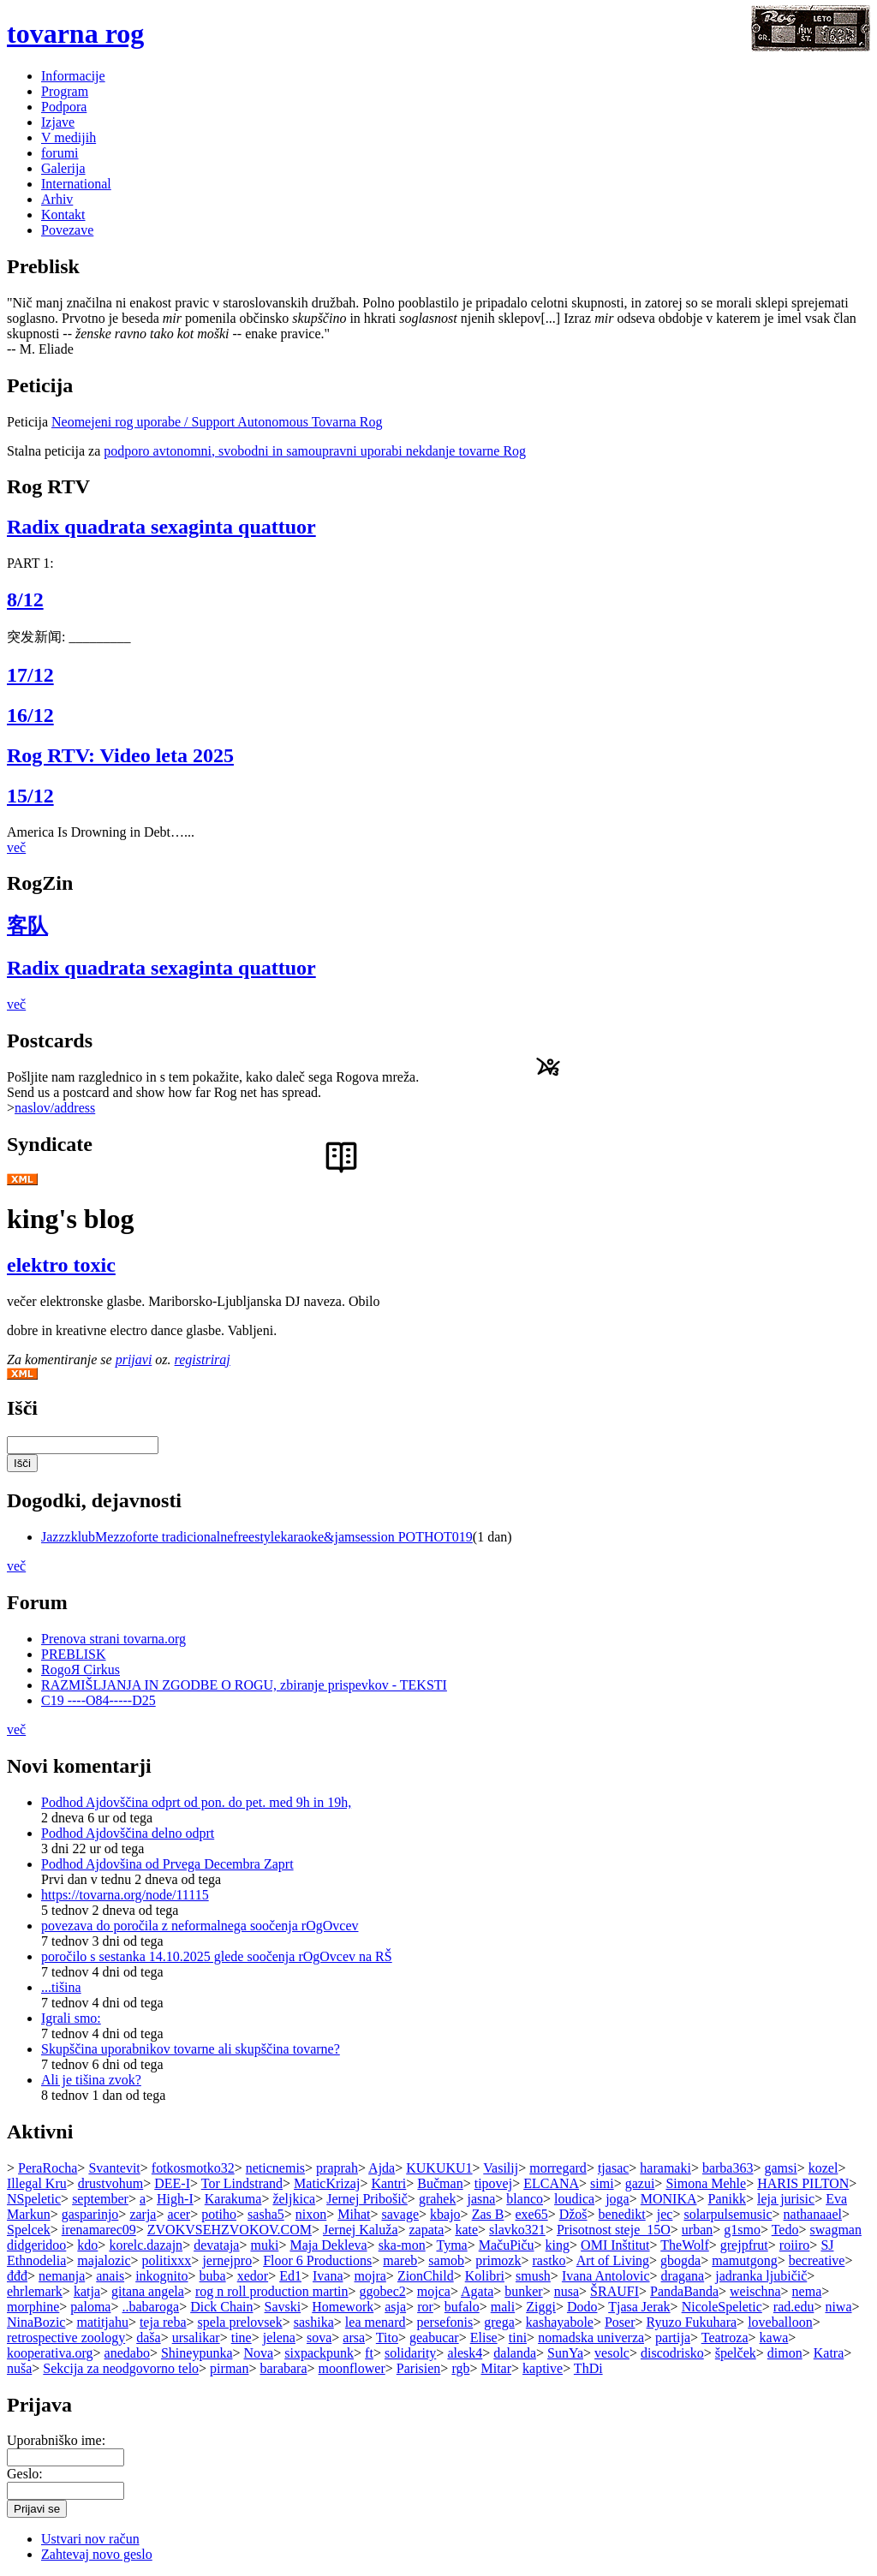  I want to click on link to Archive of Our Own (AO3) fanfiction platform, so click(548, 1066).